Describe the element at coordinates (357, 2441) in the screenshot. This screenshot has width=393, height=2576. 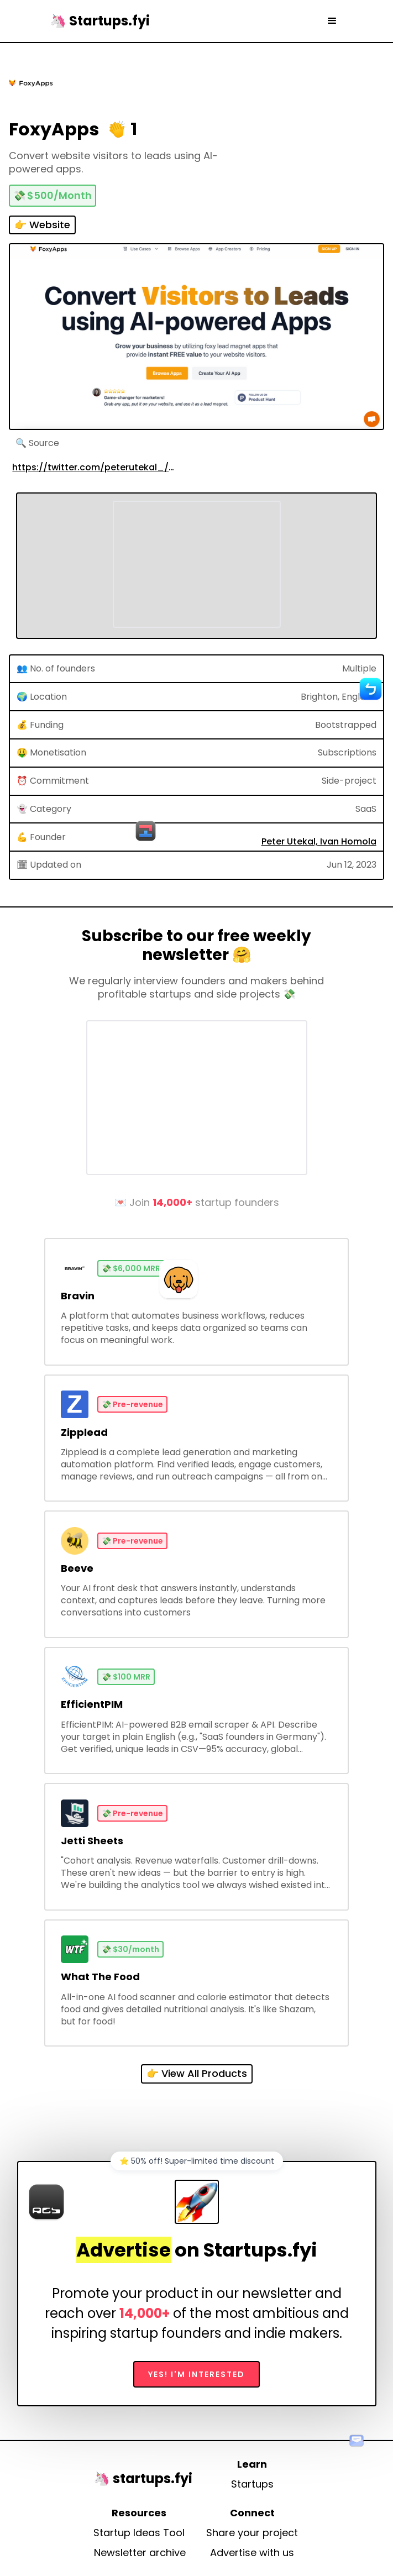
I see `open evolution email and calendar app` at that location.